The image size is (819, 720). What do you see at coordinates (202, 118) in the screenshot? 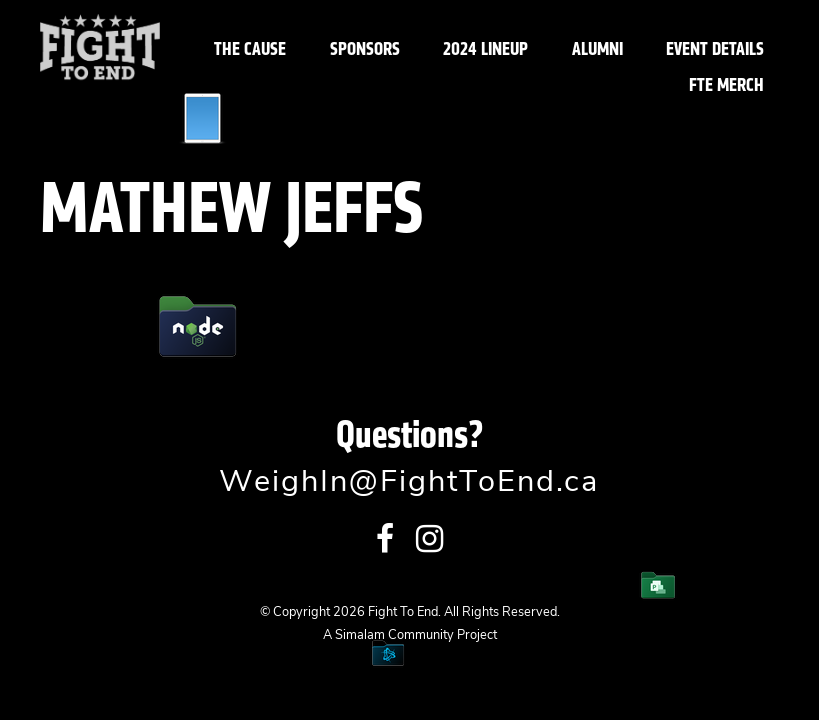
I see `iPad Pro device connected via wifi` at bounding box center [202, 118].